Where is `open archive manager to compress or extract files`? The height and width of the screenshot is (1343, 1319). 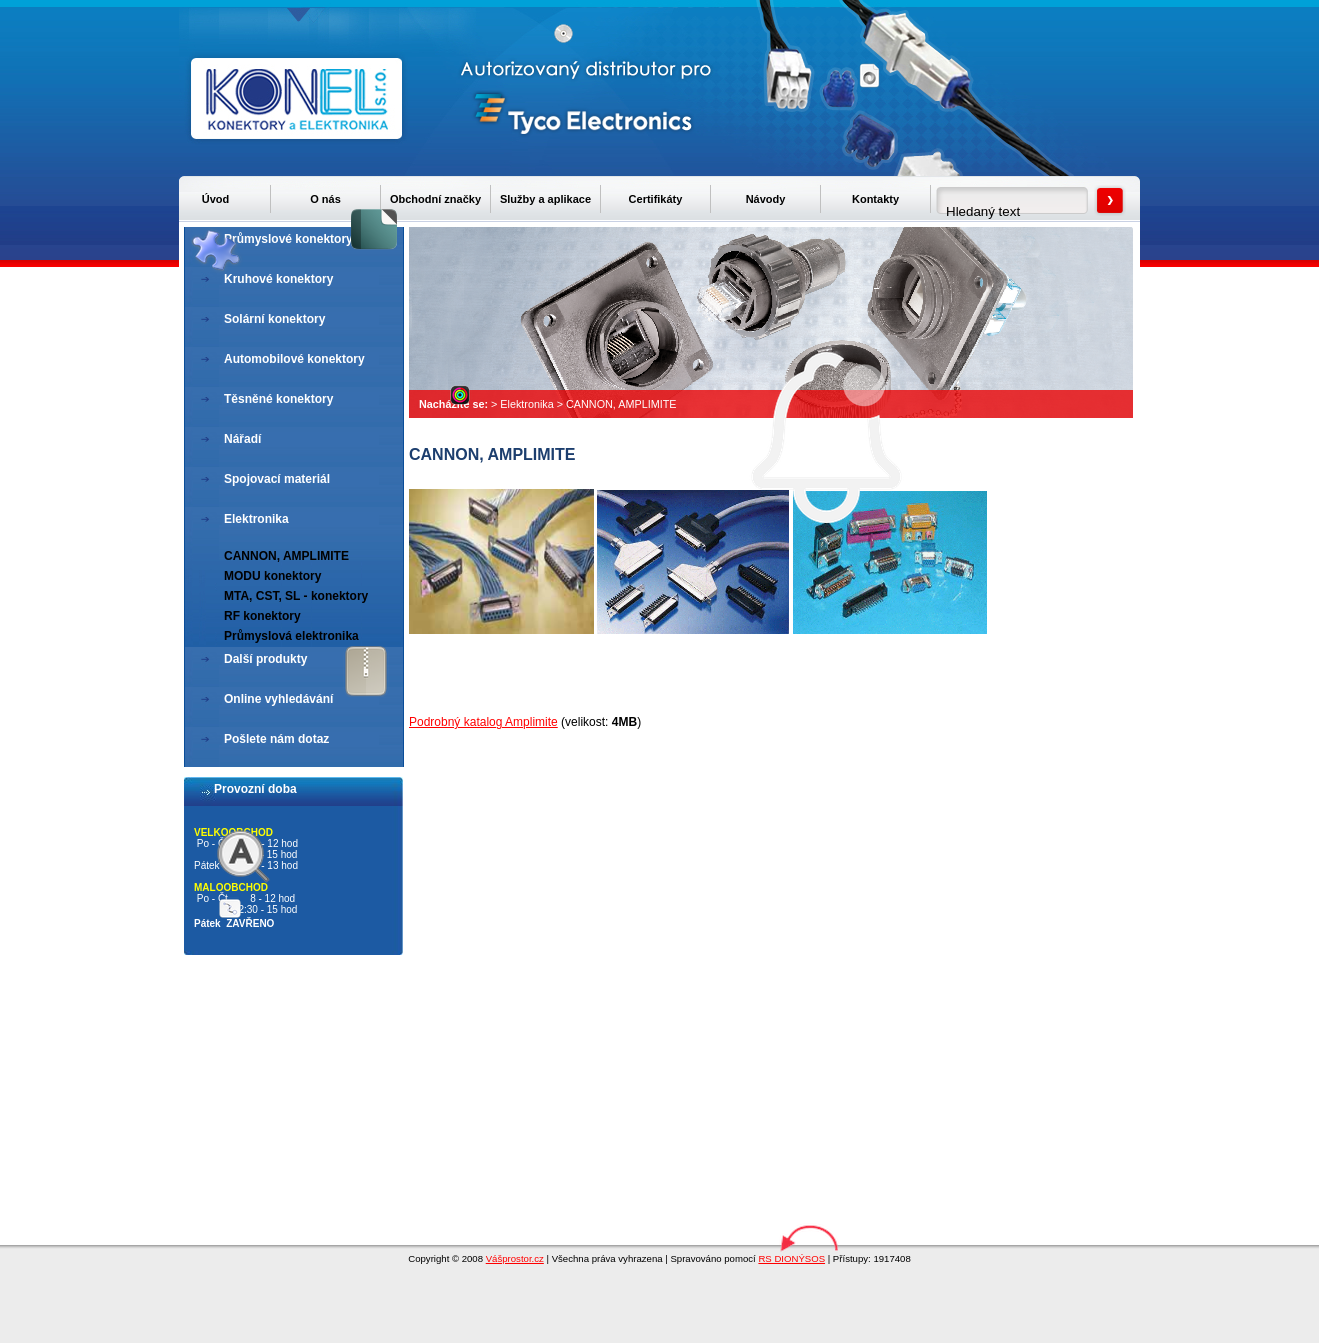
open archive manager to compress or extract files is located at coordinates (366, 671).